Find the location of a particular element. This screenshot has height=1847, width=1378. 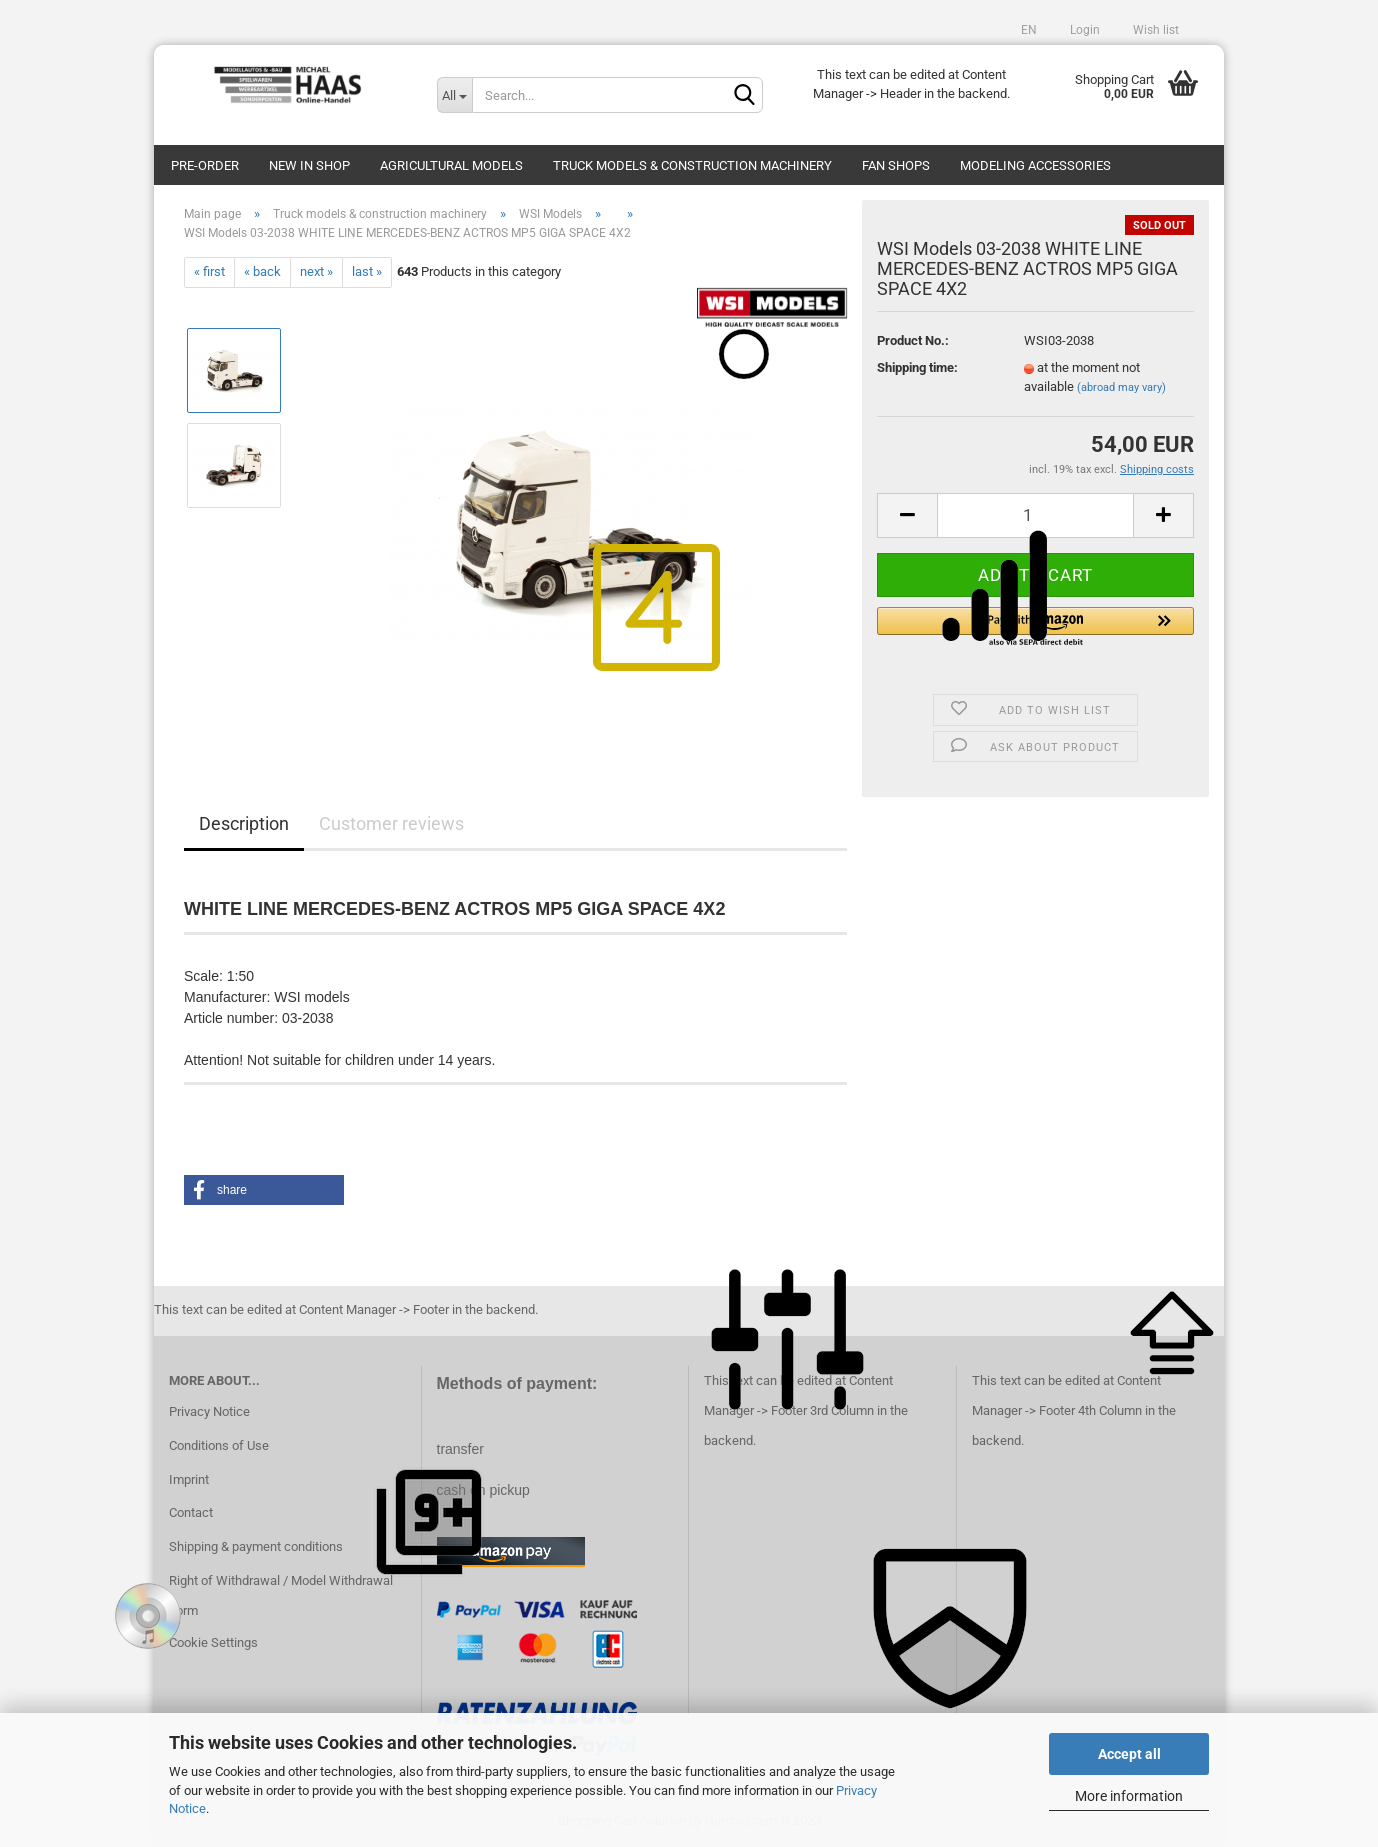

select a camera lens or aperture setting is located at coordinates (744, 354).